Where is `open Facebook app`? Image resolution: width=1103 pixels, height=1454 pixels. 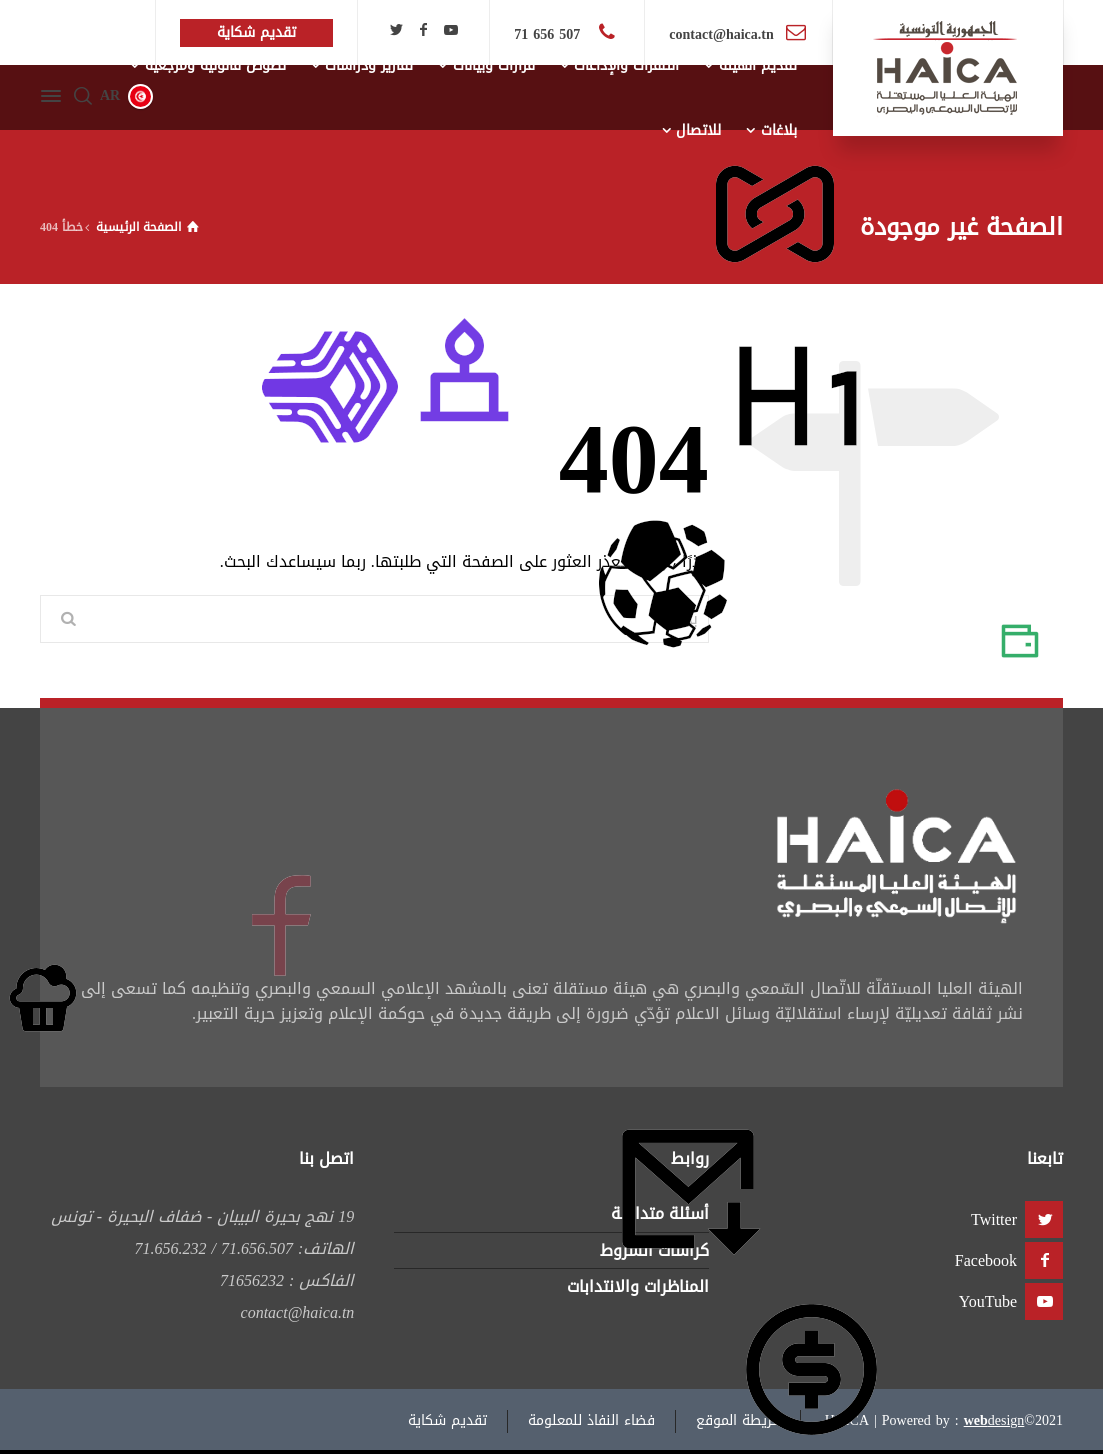 open Facebook app is located at coordinates (280, 931).